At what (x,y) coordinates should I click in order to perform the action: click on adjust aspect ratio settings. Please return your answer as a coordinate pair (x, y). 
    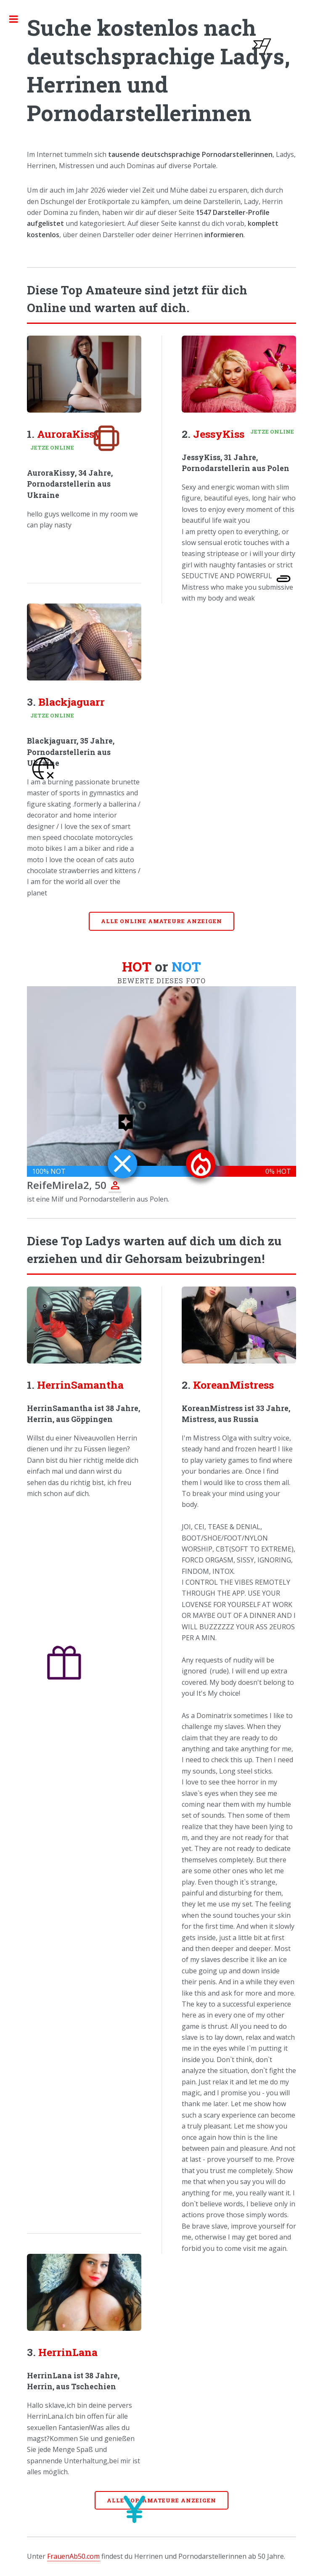
    Looking at the image, I should click on (106, 438).